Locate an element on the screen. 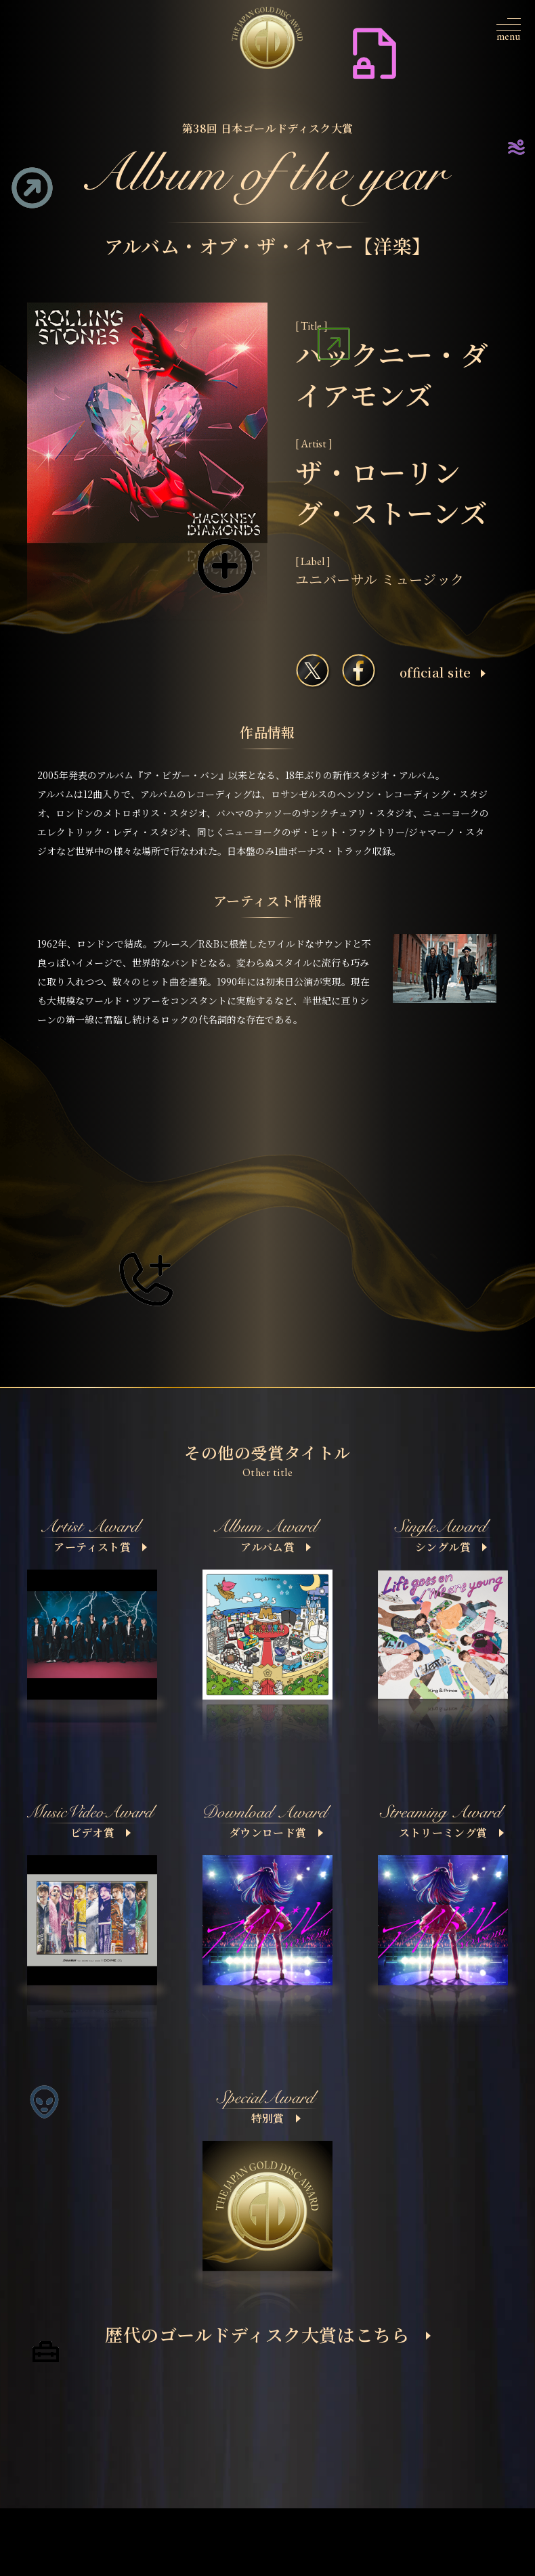 The image size is (535, 2576). add a new item is located at coordinates (225, 566).